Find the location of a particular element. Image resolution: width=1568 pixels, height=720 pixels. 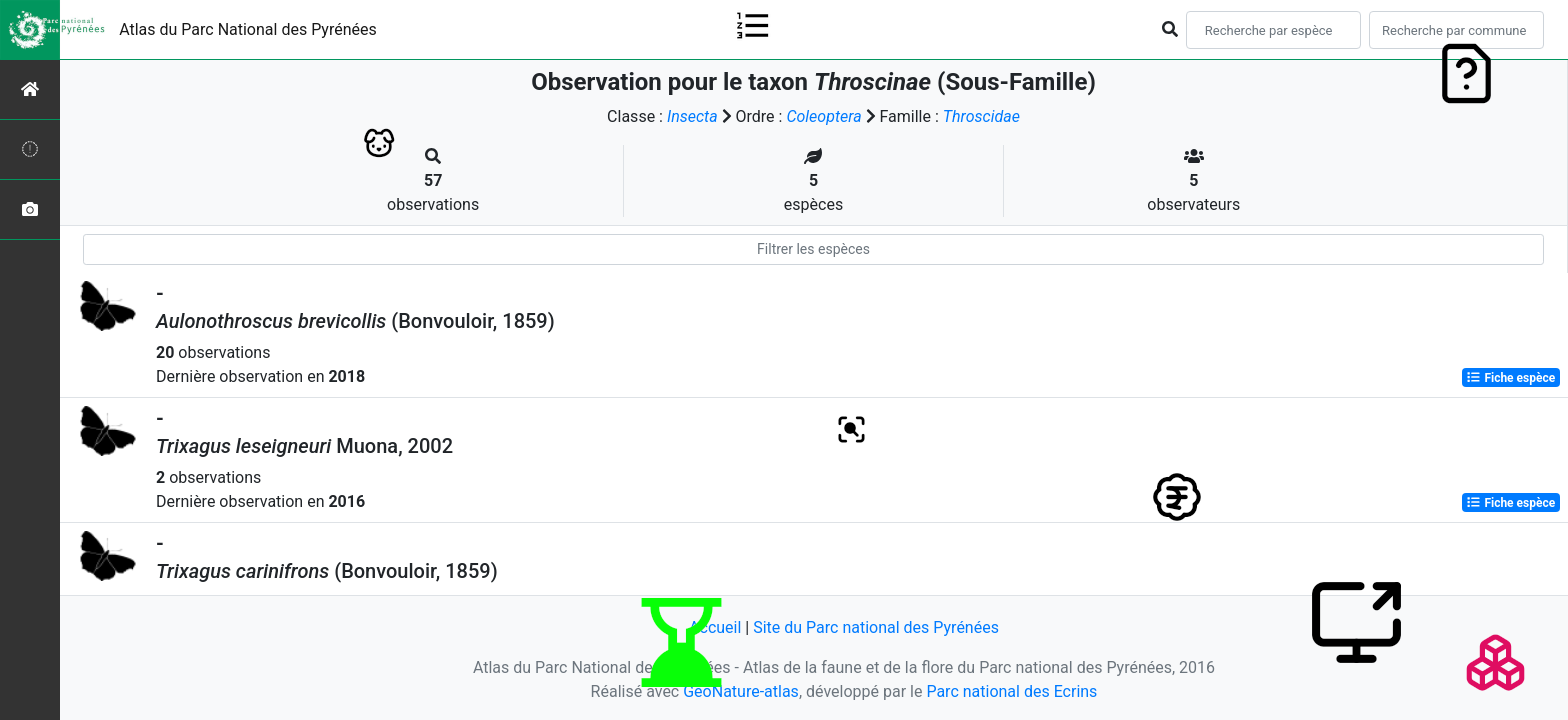

scan and zoom into selected area is located at coordinates (851, 429).